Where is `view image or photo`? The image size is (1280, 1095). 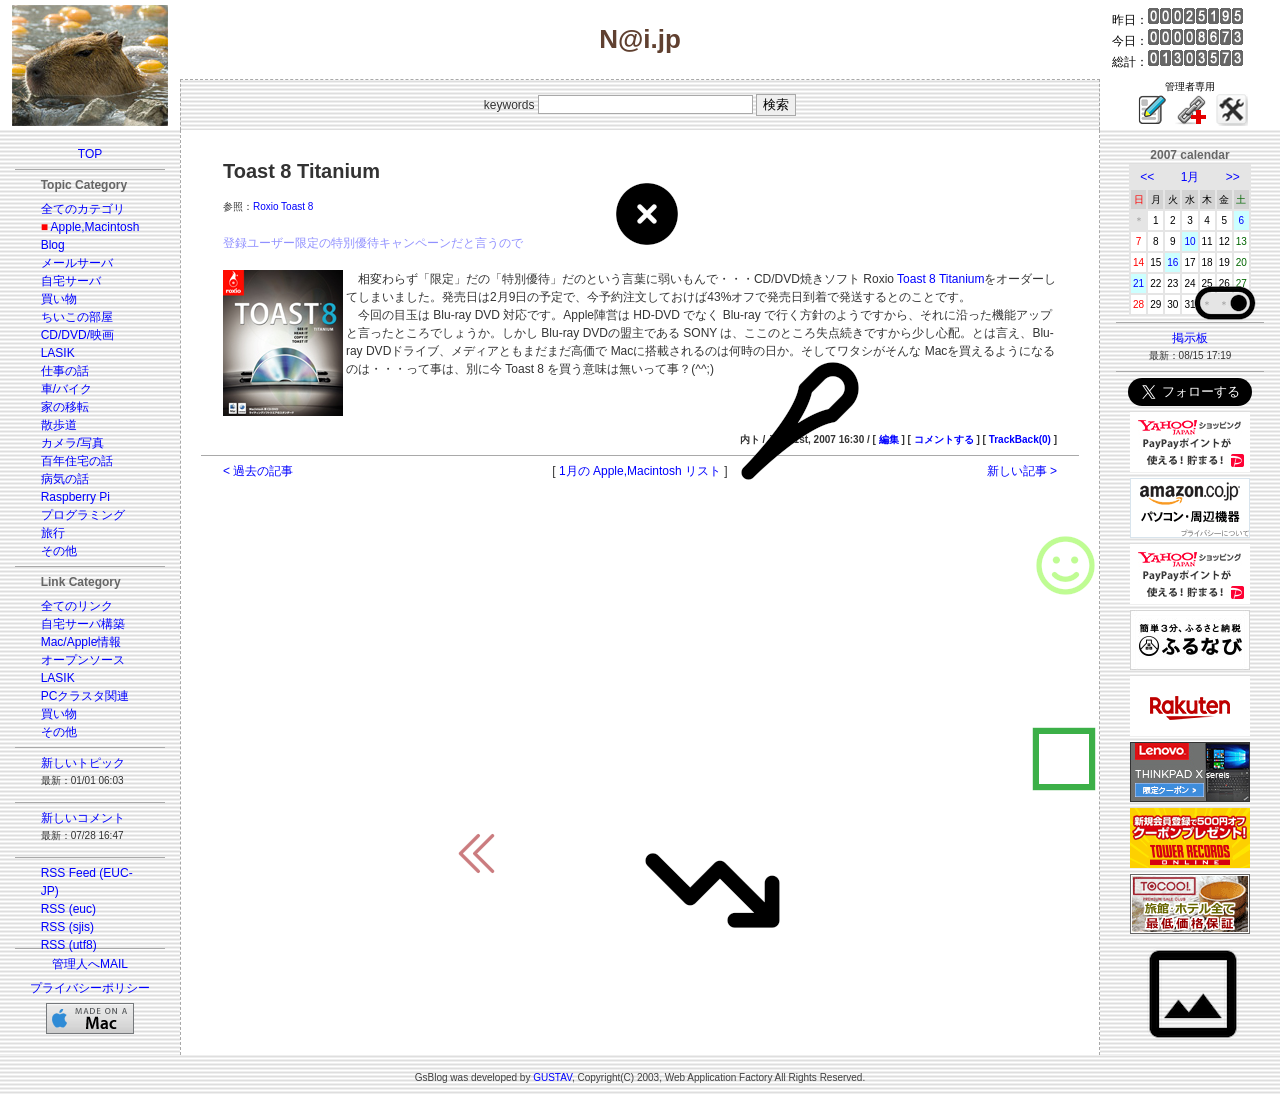 view image or photo is located at coordinates (1193, 994).